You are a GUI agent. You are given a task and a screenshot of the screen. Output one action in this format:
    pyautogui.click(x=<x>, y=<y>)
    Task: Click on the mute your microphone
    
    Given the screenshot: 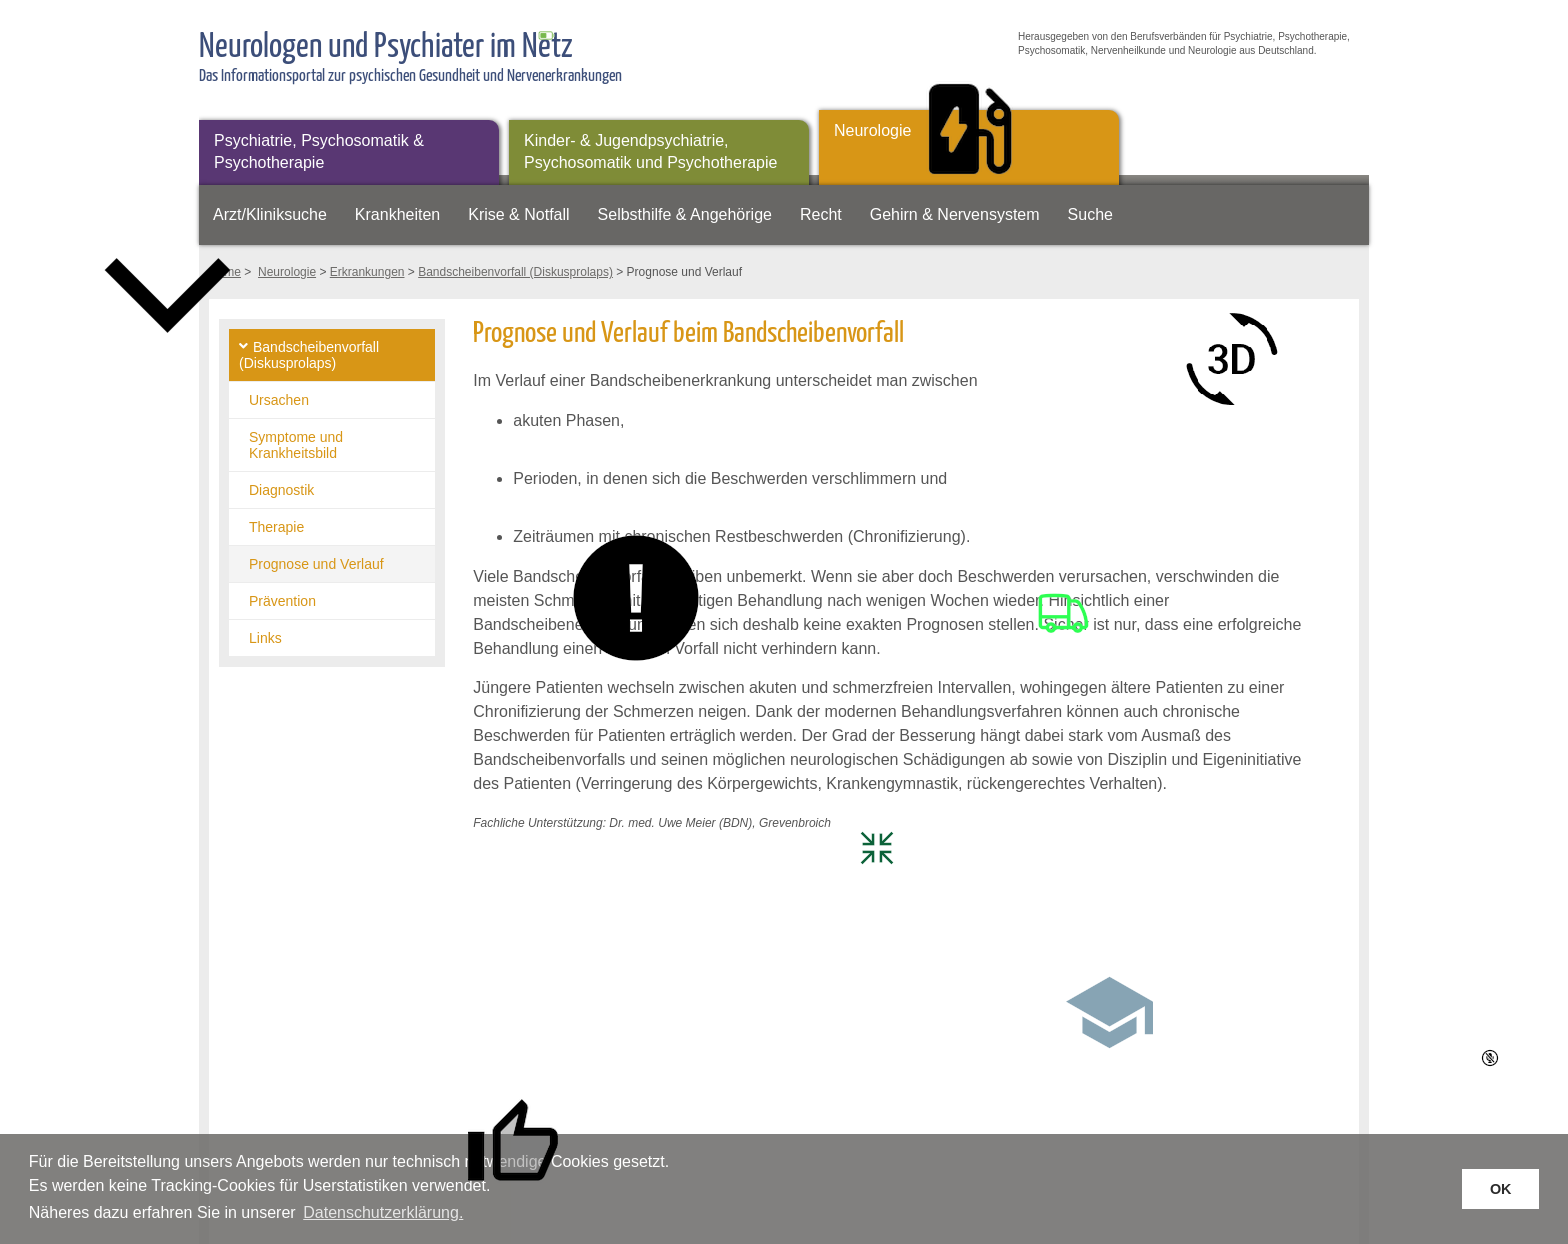 What is the action you would take?
    pyautogui.click(x=1490, y=1058)
    